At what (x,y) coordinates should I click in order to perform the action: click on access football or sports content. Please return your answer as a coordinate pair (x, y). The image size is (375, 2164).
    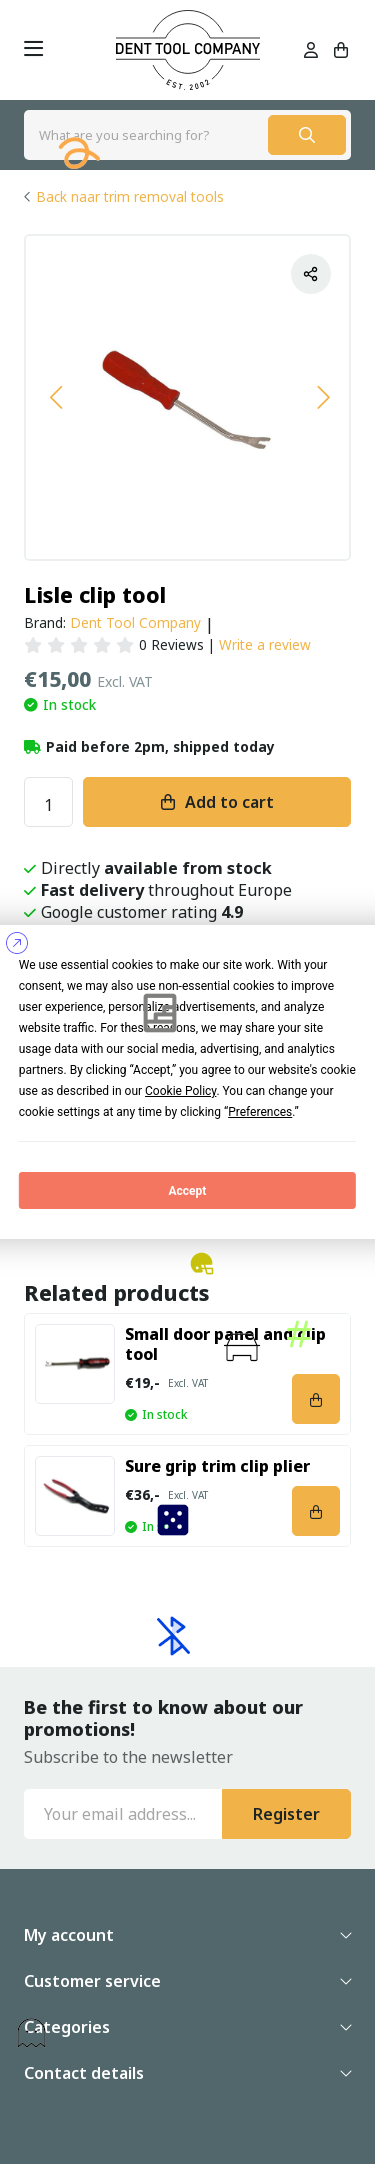
    Looking at the image, I should click on (202, 1264).